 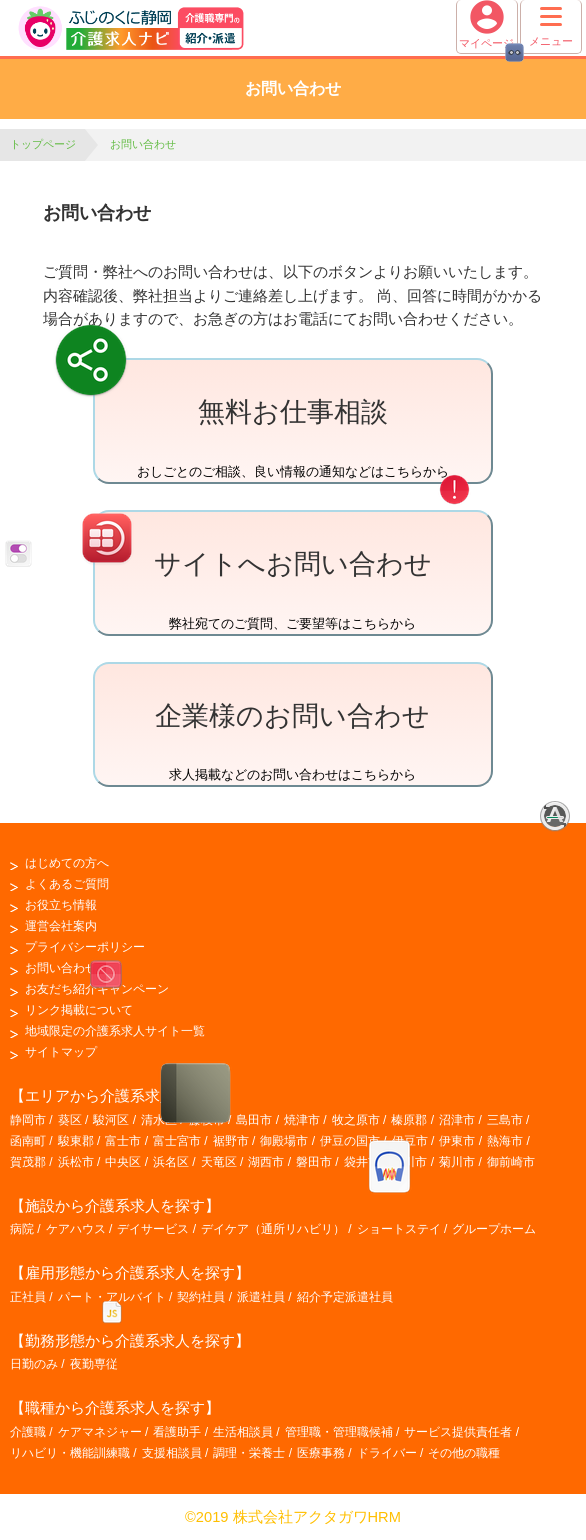 What do you see at coordinates (91, 360) in the screenshot?
I see `indicates a shared file or folder` at bounding box center [91, 360].